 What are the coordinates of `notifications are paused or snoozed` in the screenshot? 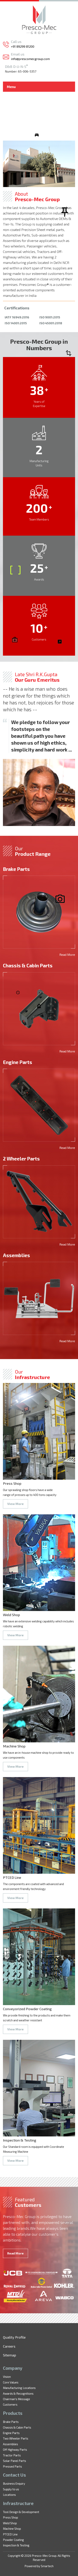 It's located at (39, 1006).